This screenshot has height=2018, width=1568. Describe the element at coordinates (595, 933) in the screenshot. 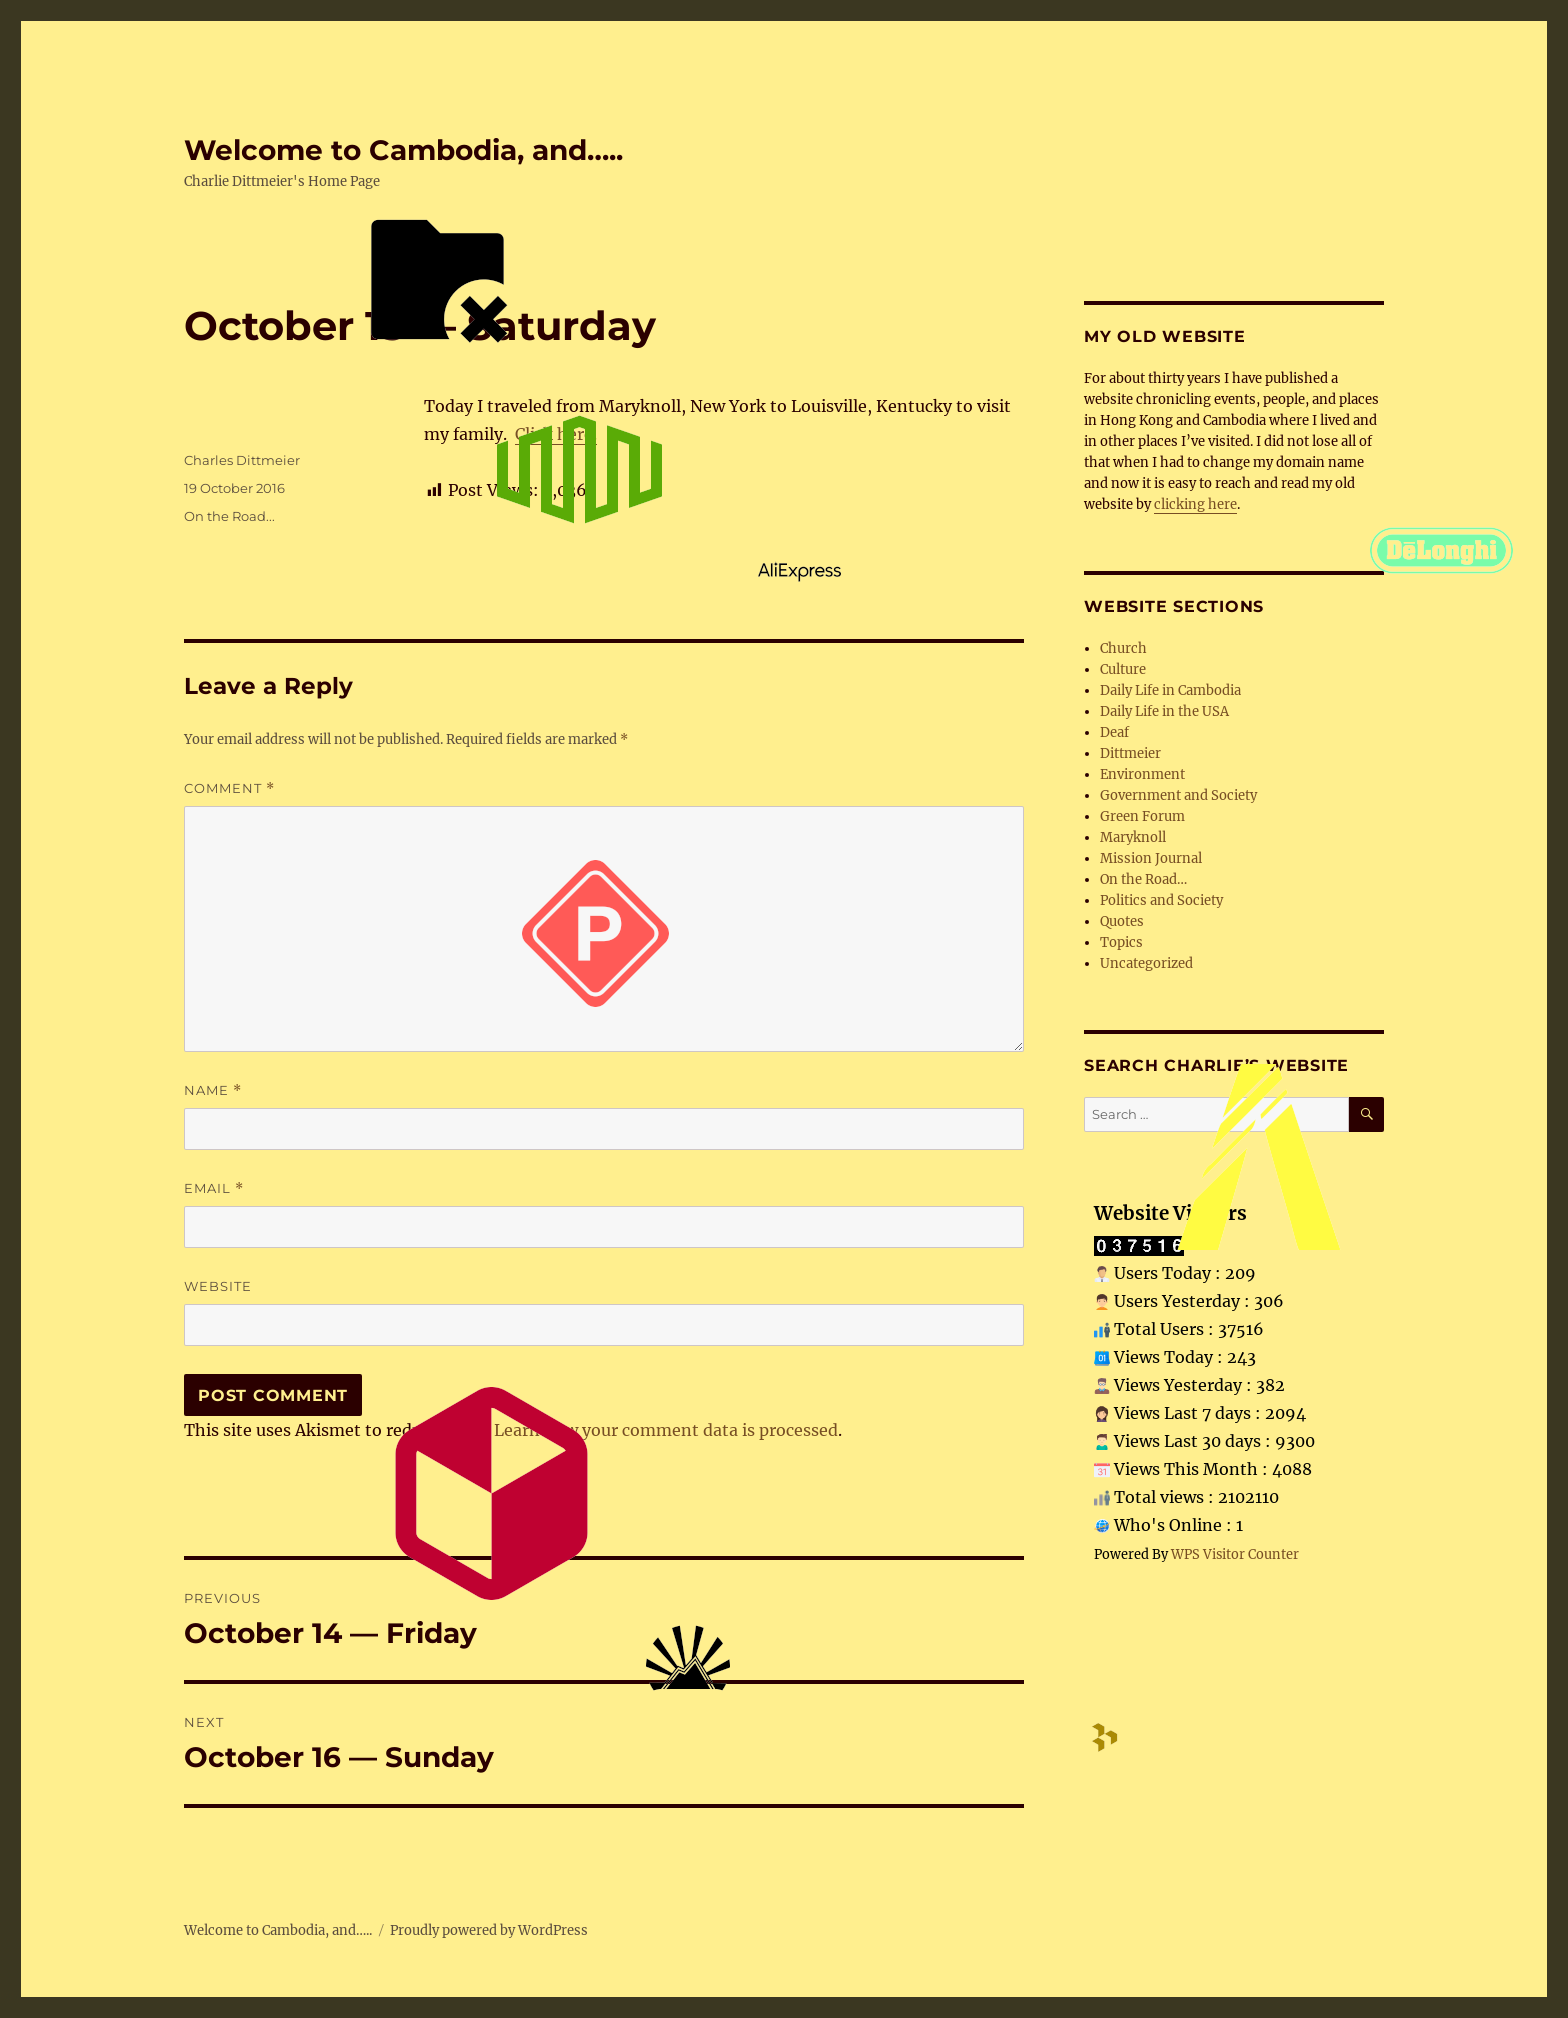

I see `pre-commit logo` at that location.